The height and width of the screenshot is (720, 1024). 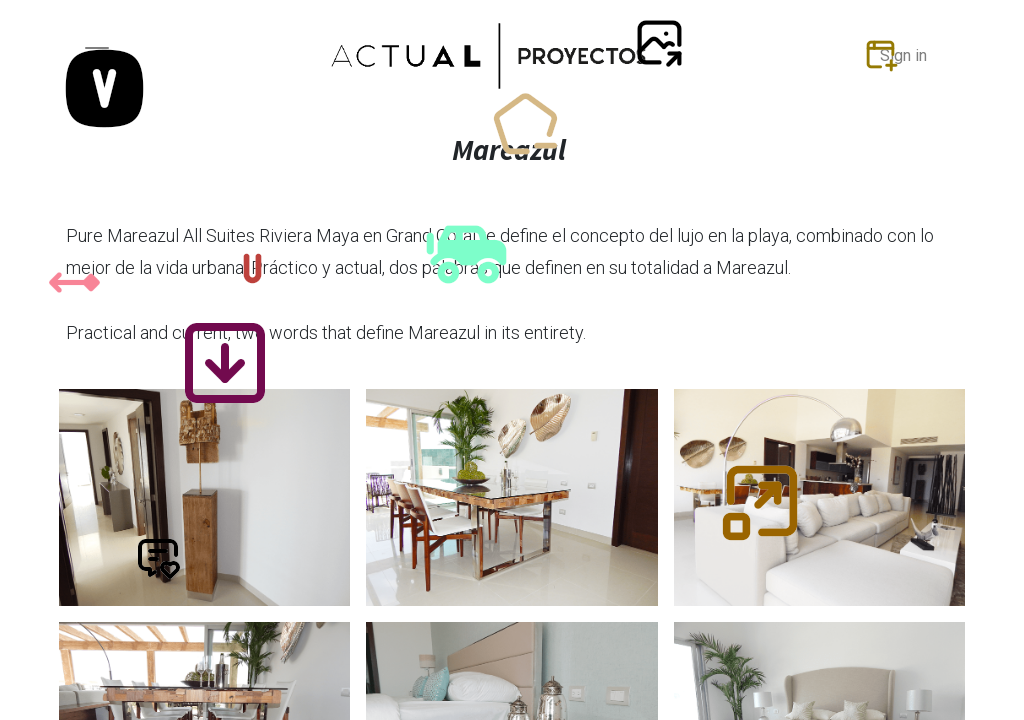 What do you see at coordinates (762, 501) in the screenshot?
I see `maximize window to full screen` at bounding box center [762, 501].